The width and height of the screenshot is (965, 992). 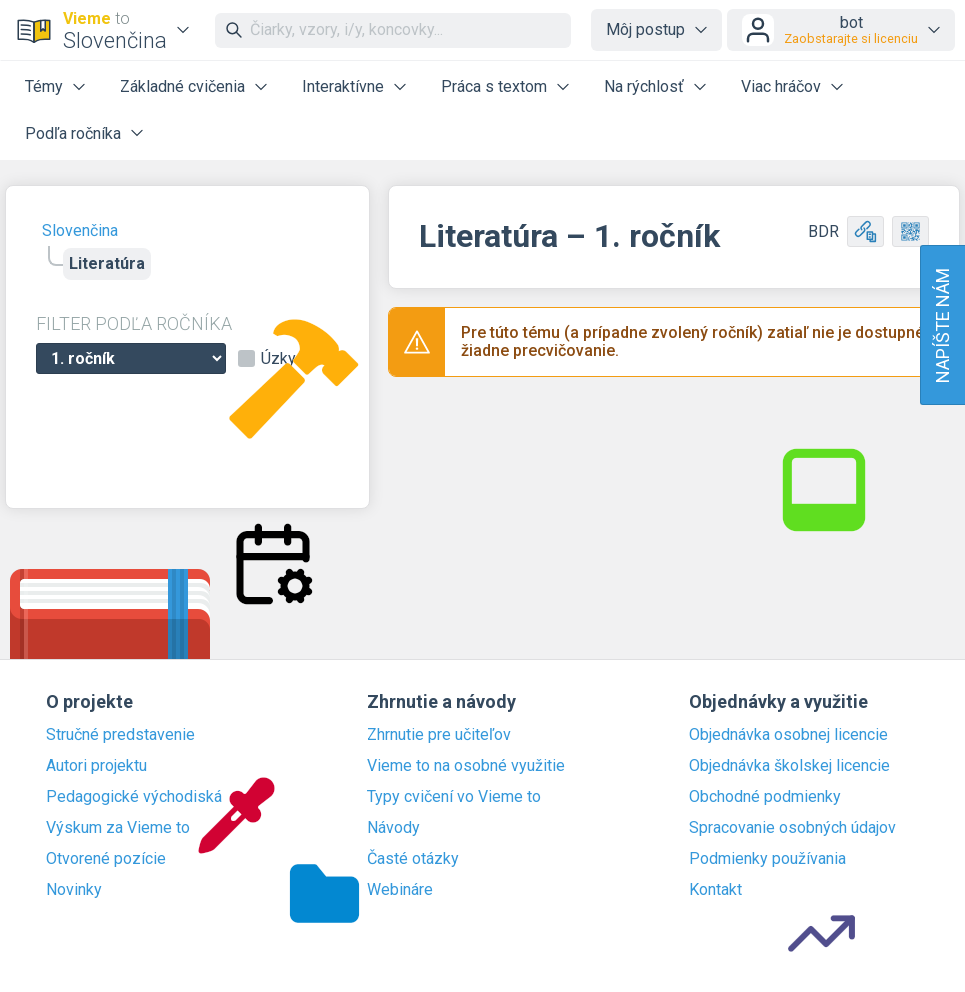 I want to click on access tools or settings, so click(x=294, y=378).